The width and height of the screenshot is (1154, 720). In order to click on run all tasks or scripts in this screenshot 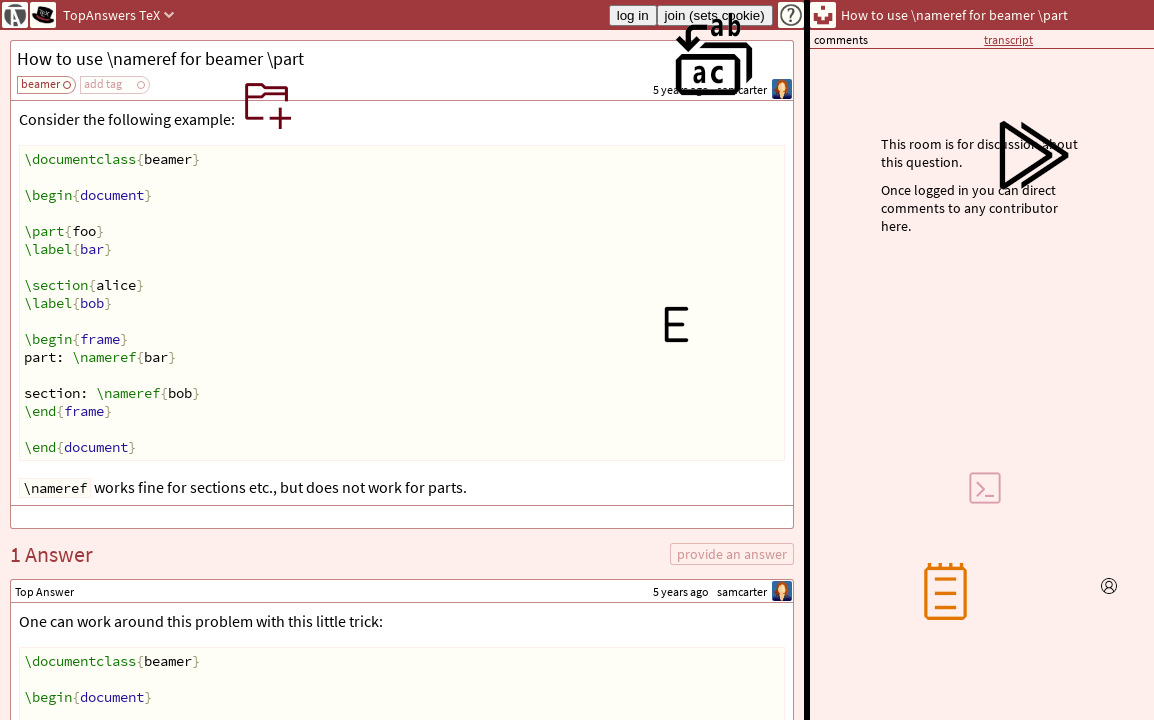, I will do `click(1032, 153)`.